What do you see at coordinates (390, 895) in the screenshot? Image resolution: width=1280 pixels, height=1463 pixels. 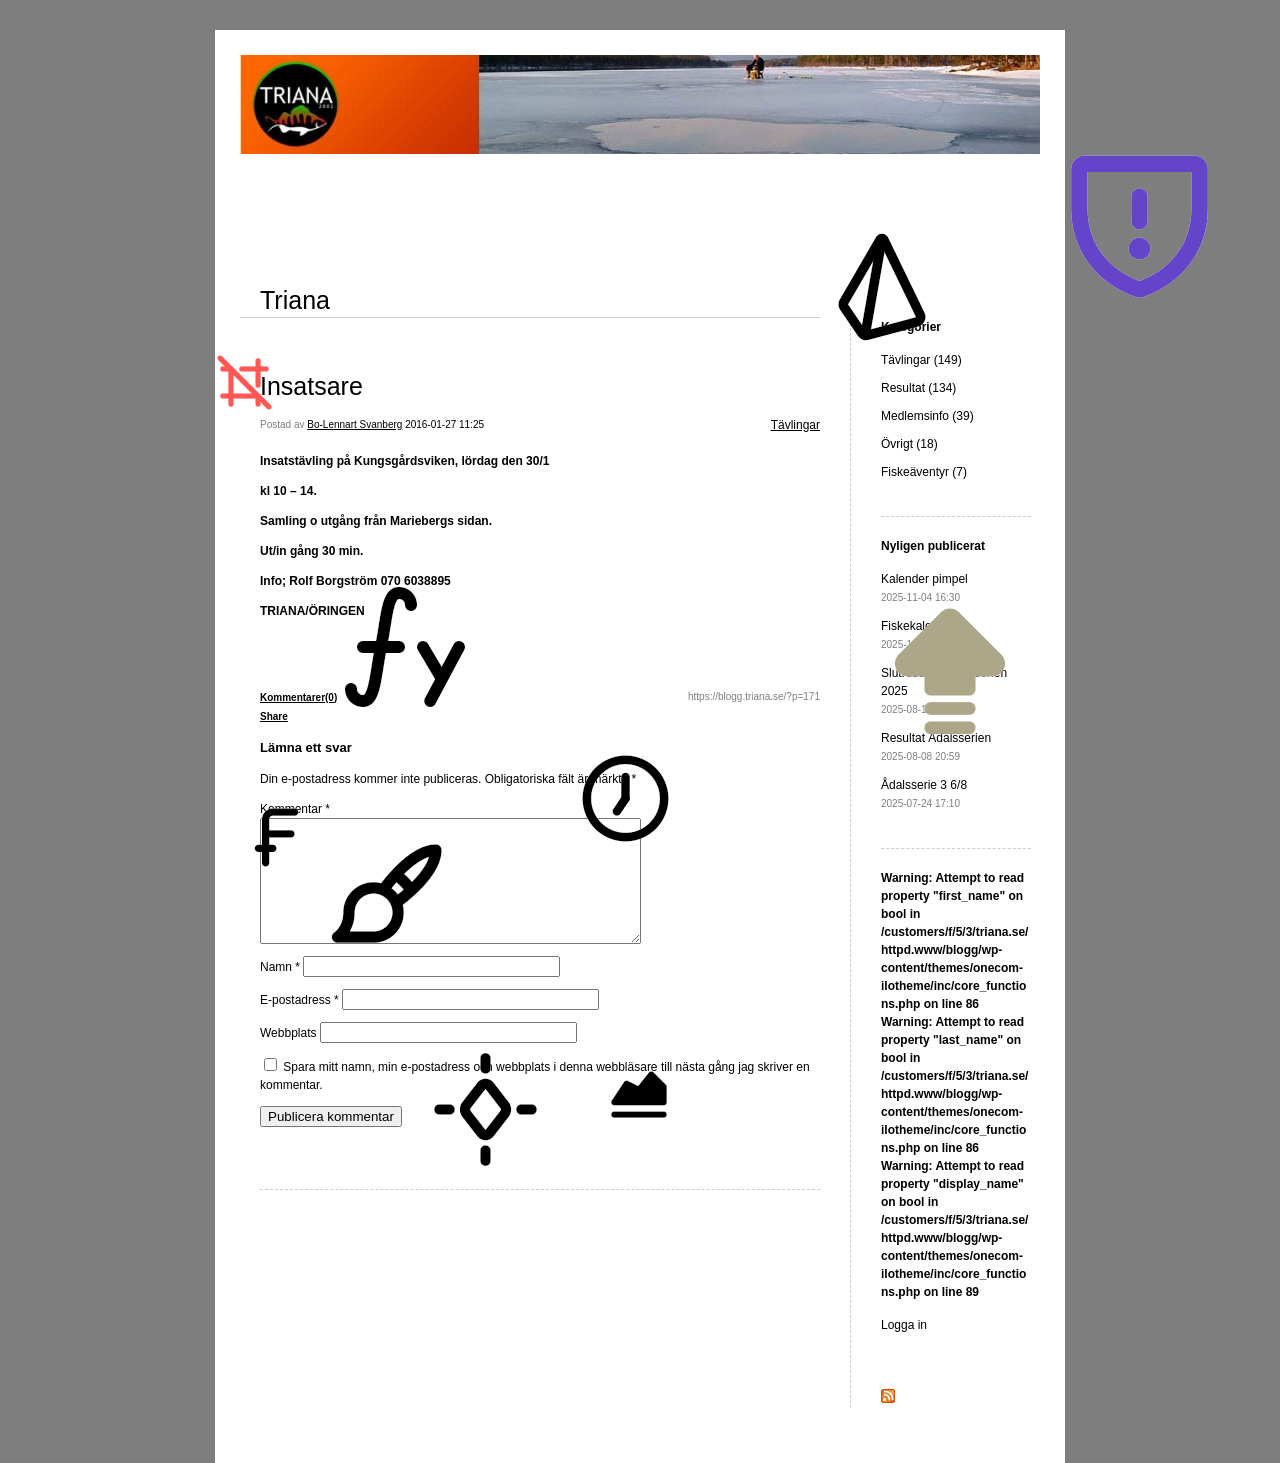 I see `access drawing or painting tools` at bounding box center [390, 895].